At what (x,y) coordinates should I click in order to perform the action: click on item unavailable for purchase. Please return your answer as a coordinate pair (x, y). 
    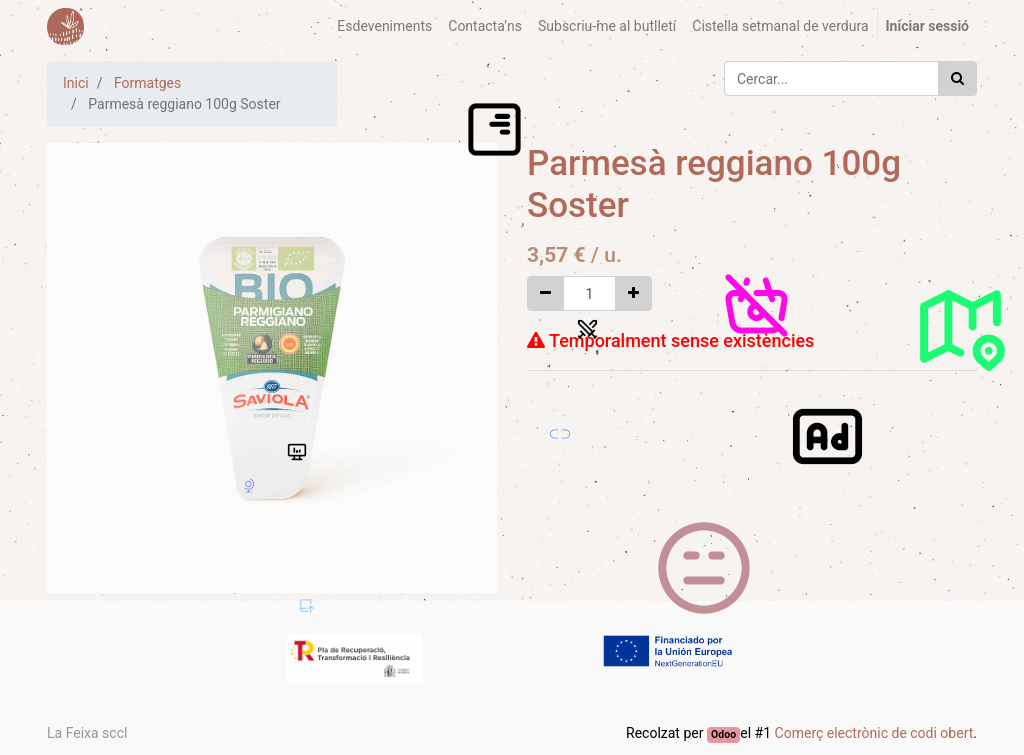
    Looking at the image, I should click on (756, 305).